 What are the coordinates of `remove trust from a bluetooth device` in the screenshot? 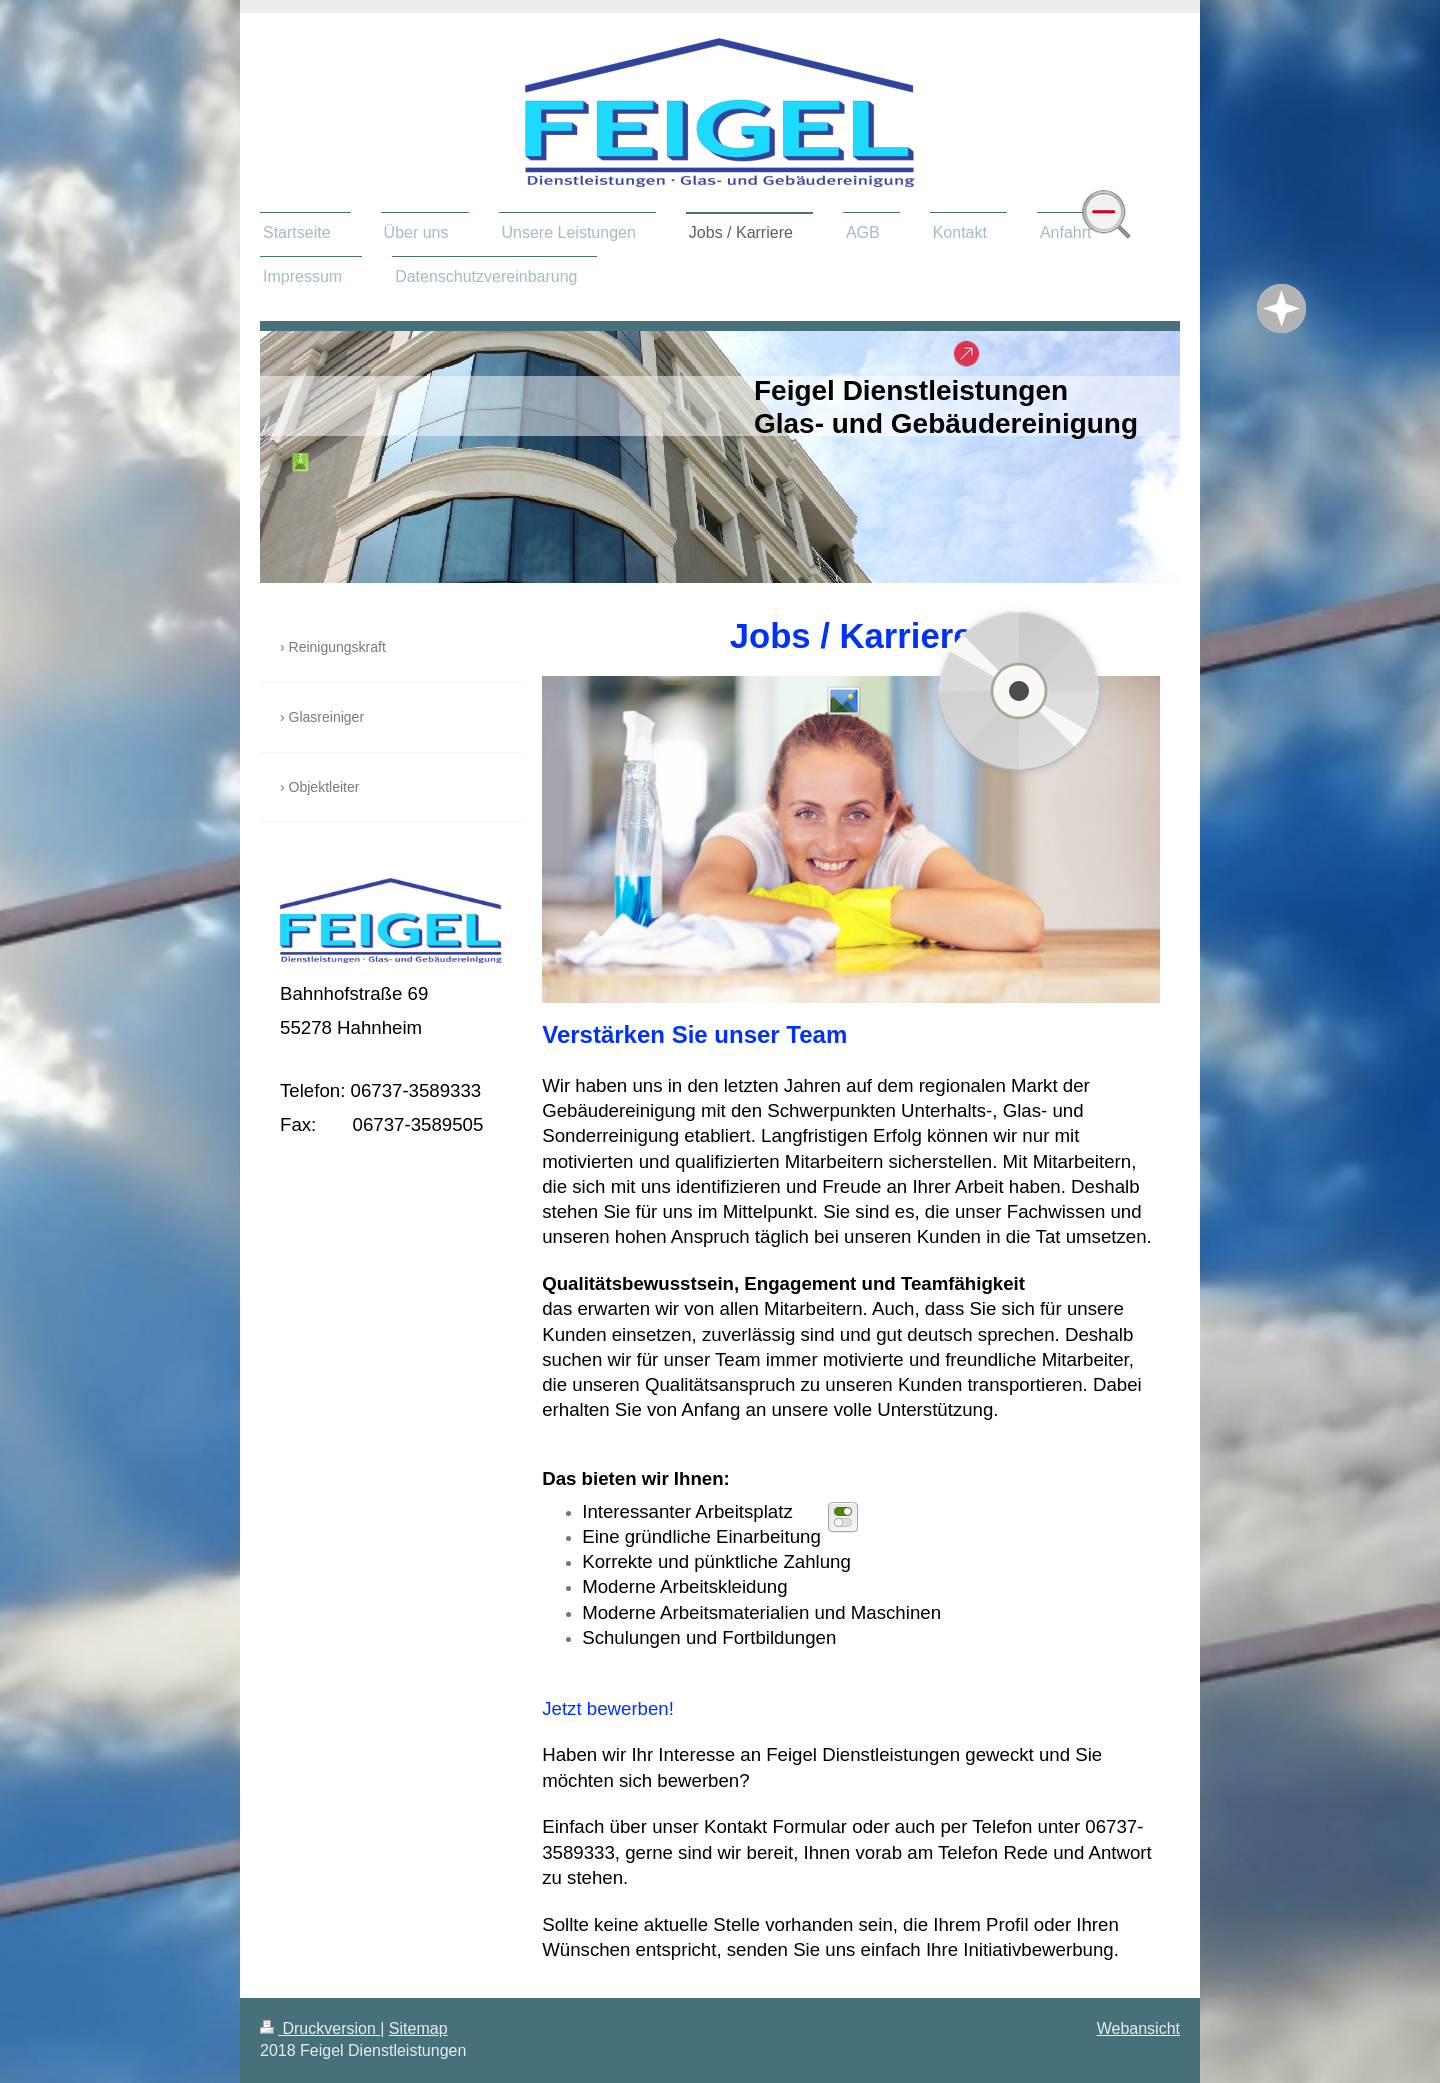 It's located at (1281, 308).